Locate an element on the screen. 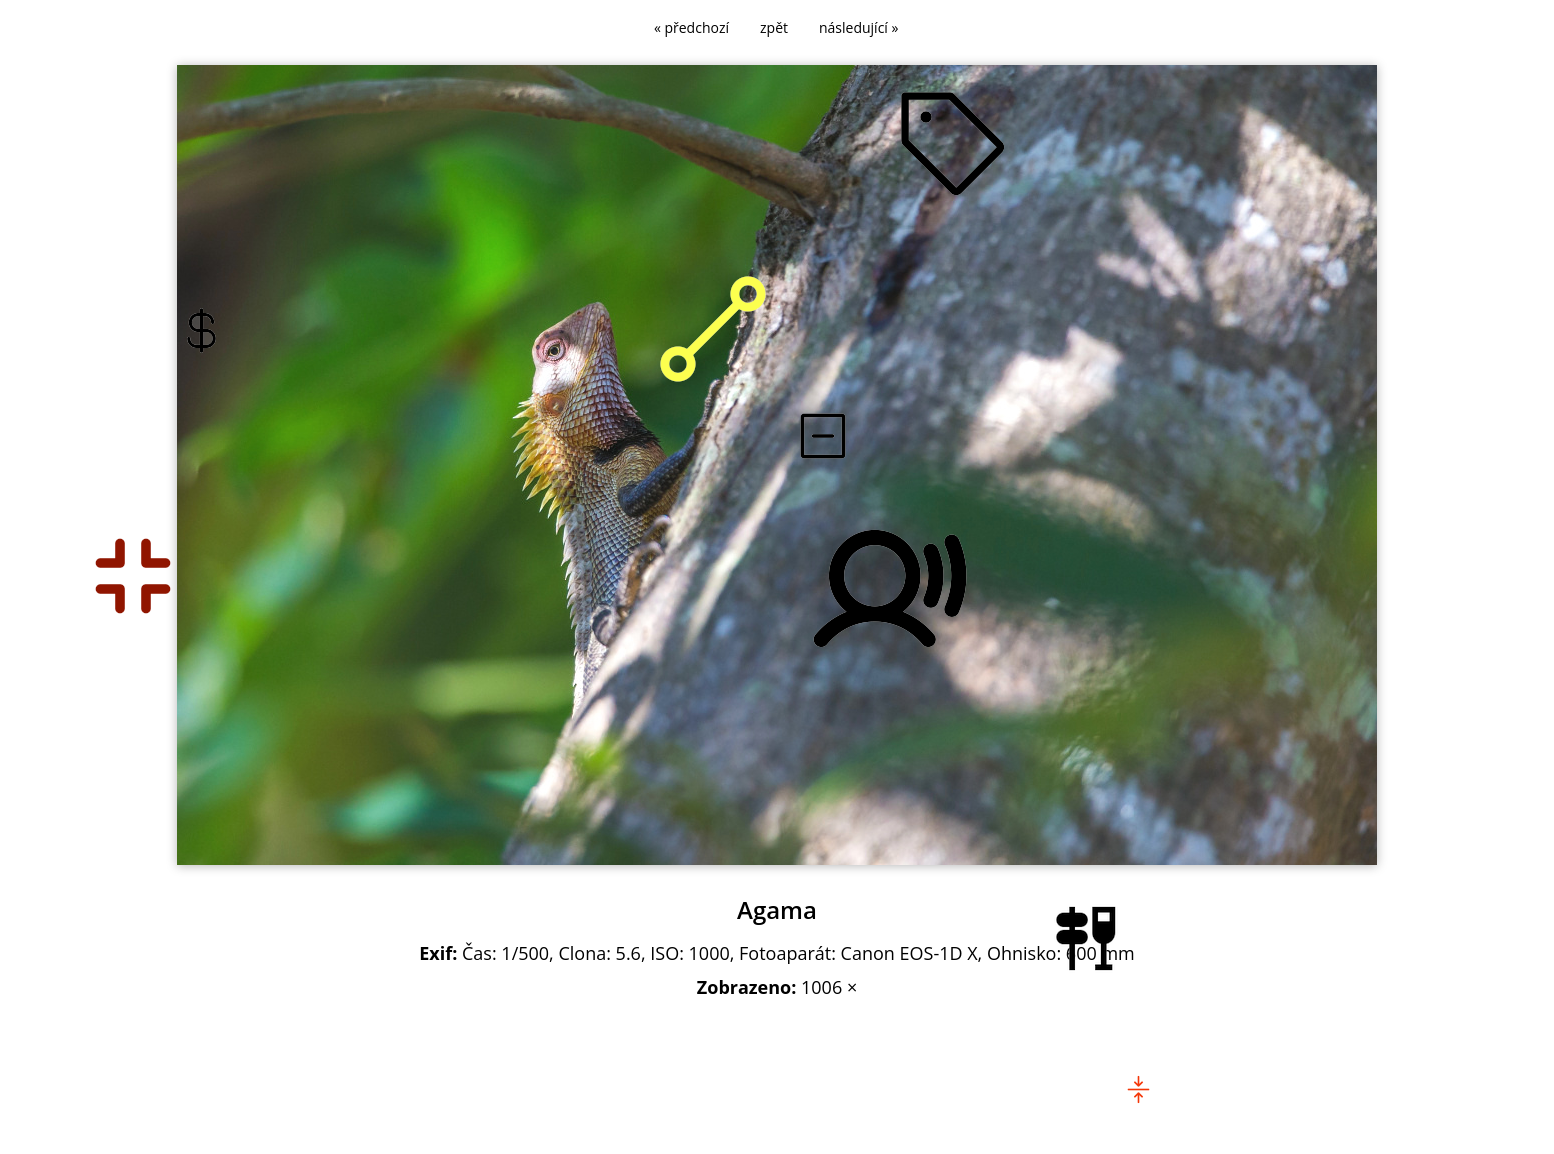 Image resolution: width=1554 pixels, height=1154 pixels. browse tapas or small plates menu is located at coordinates (1086, 938).